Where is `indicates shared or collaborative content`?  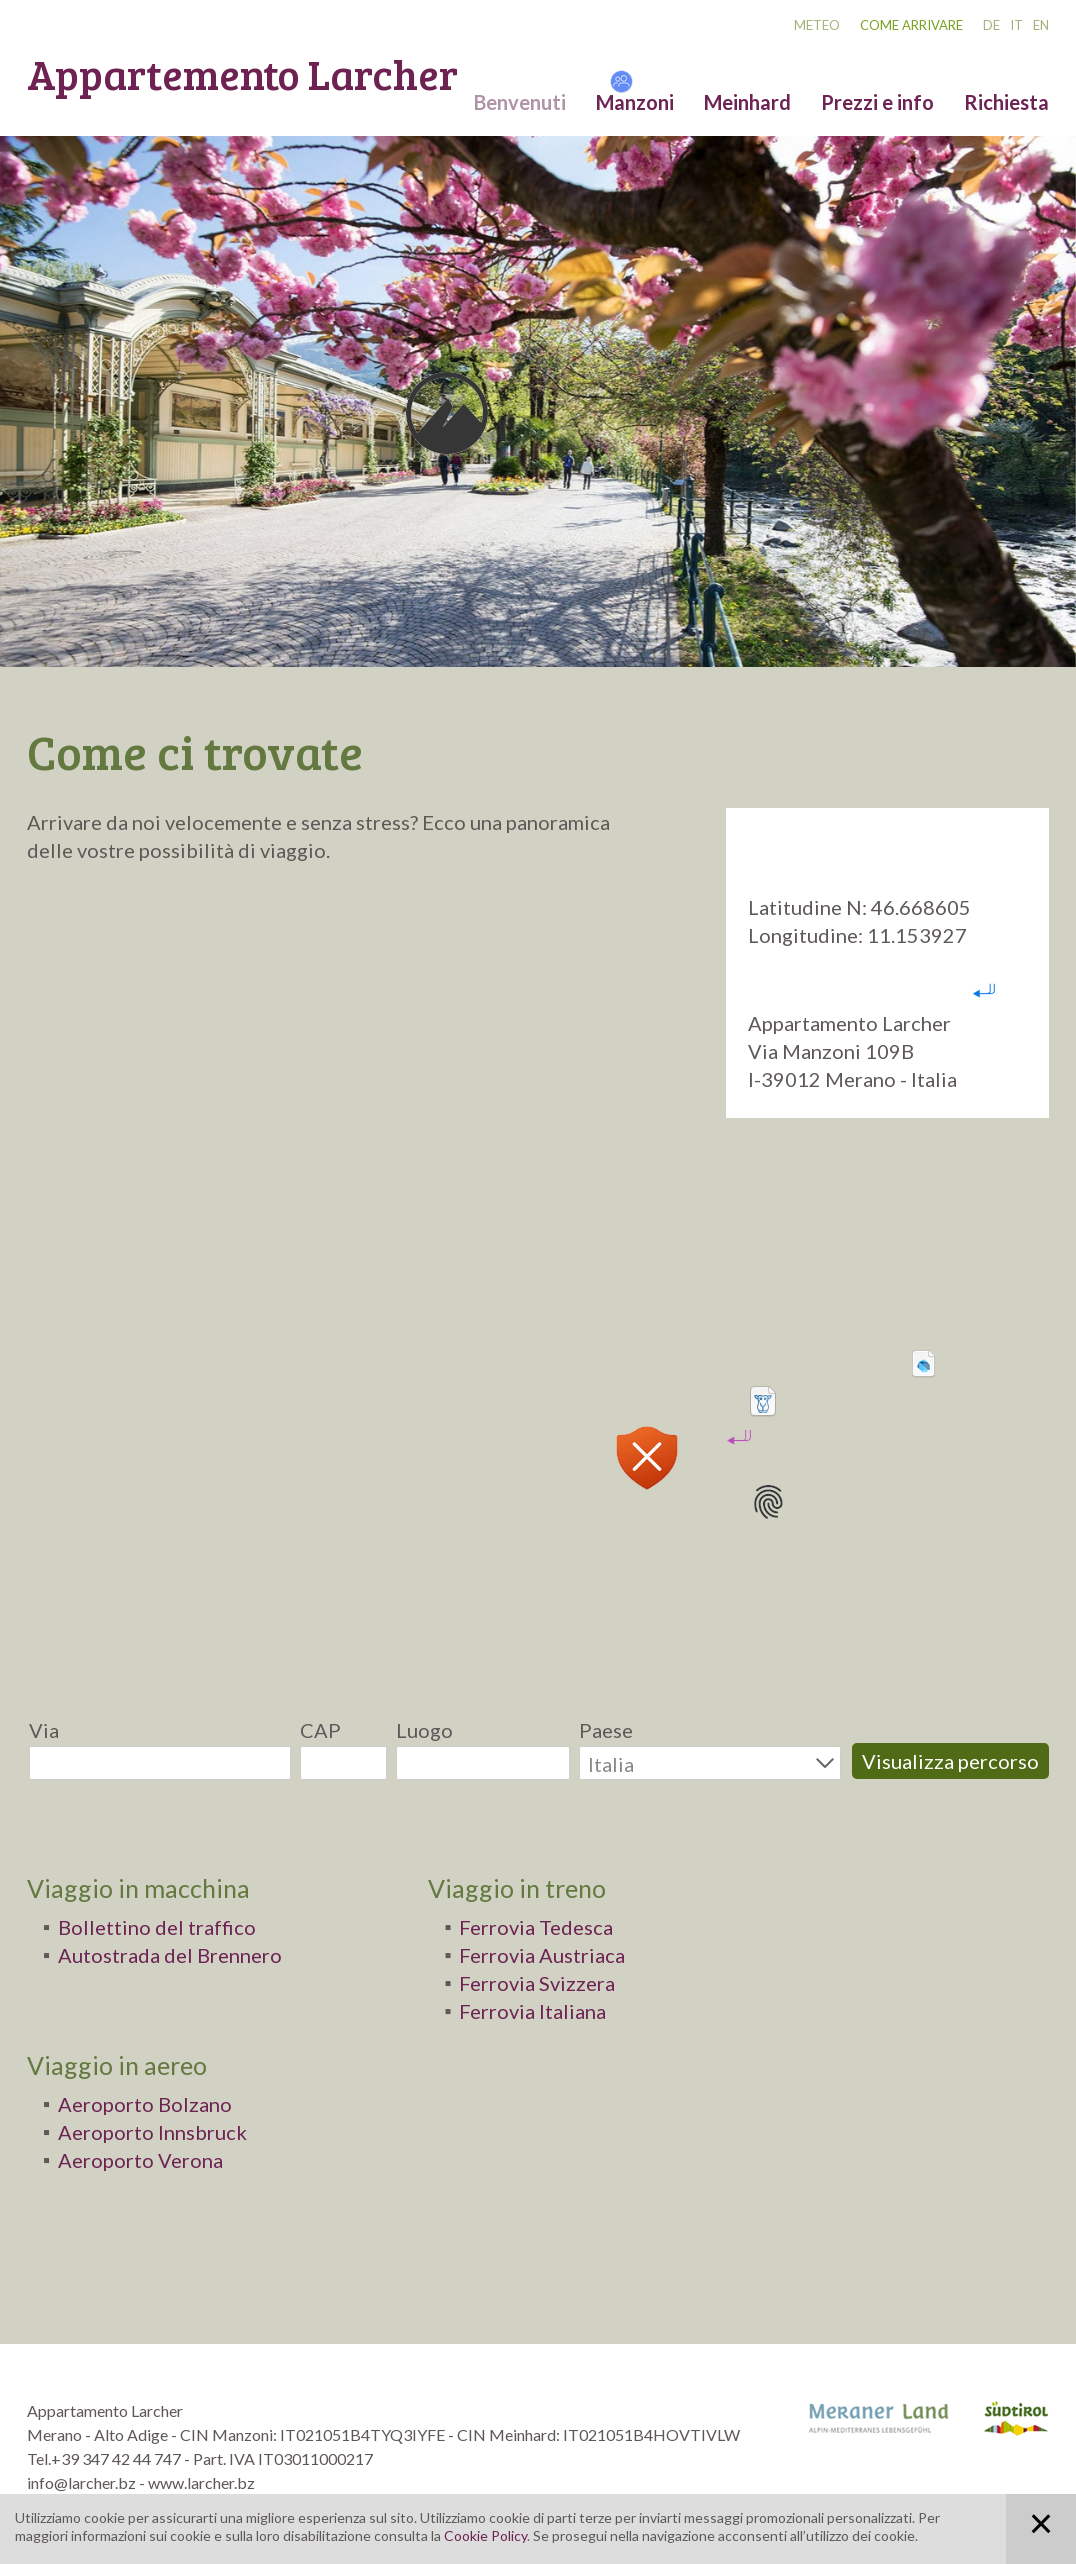 indicates shared or collaborative content is located at coordinates (621, 81).